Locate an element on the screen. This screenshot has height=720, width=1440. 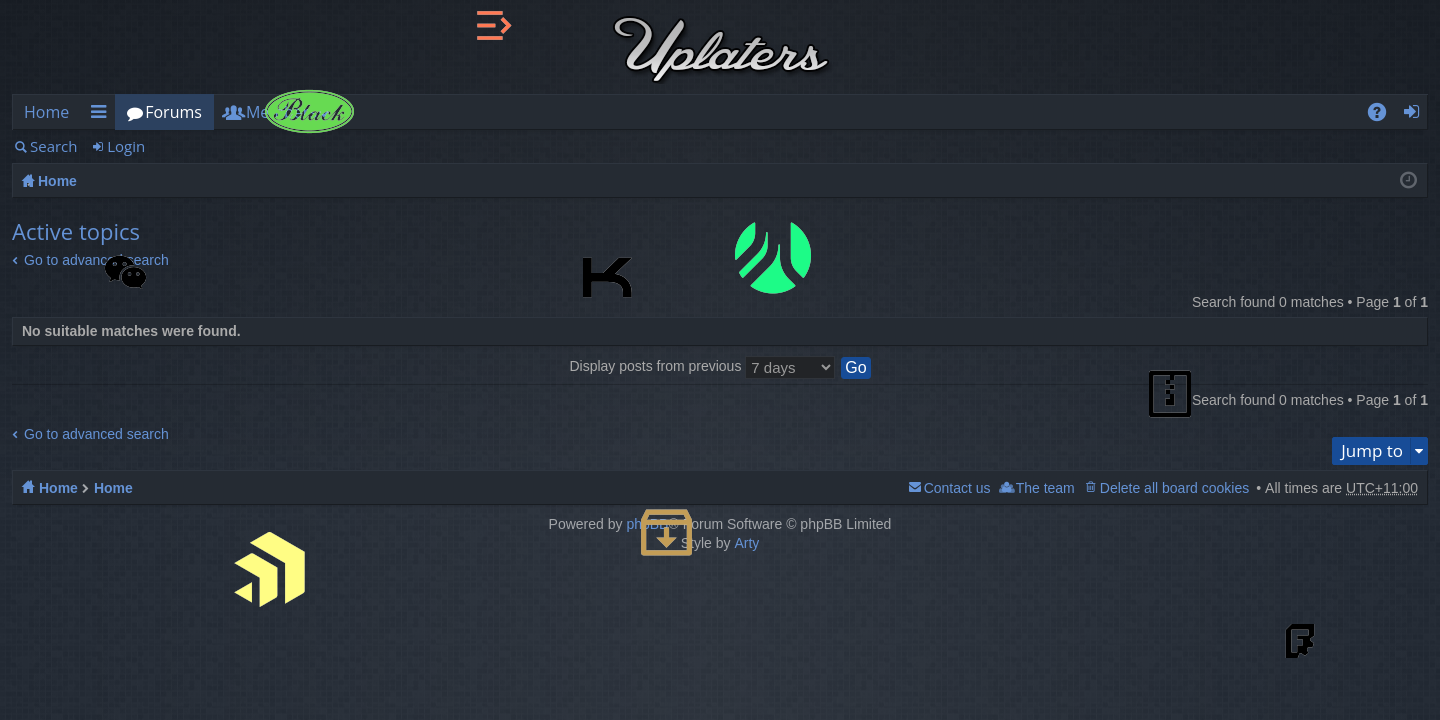
expand a collapsed sidebar menu is located at coordinates (493, 25).